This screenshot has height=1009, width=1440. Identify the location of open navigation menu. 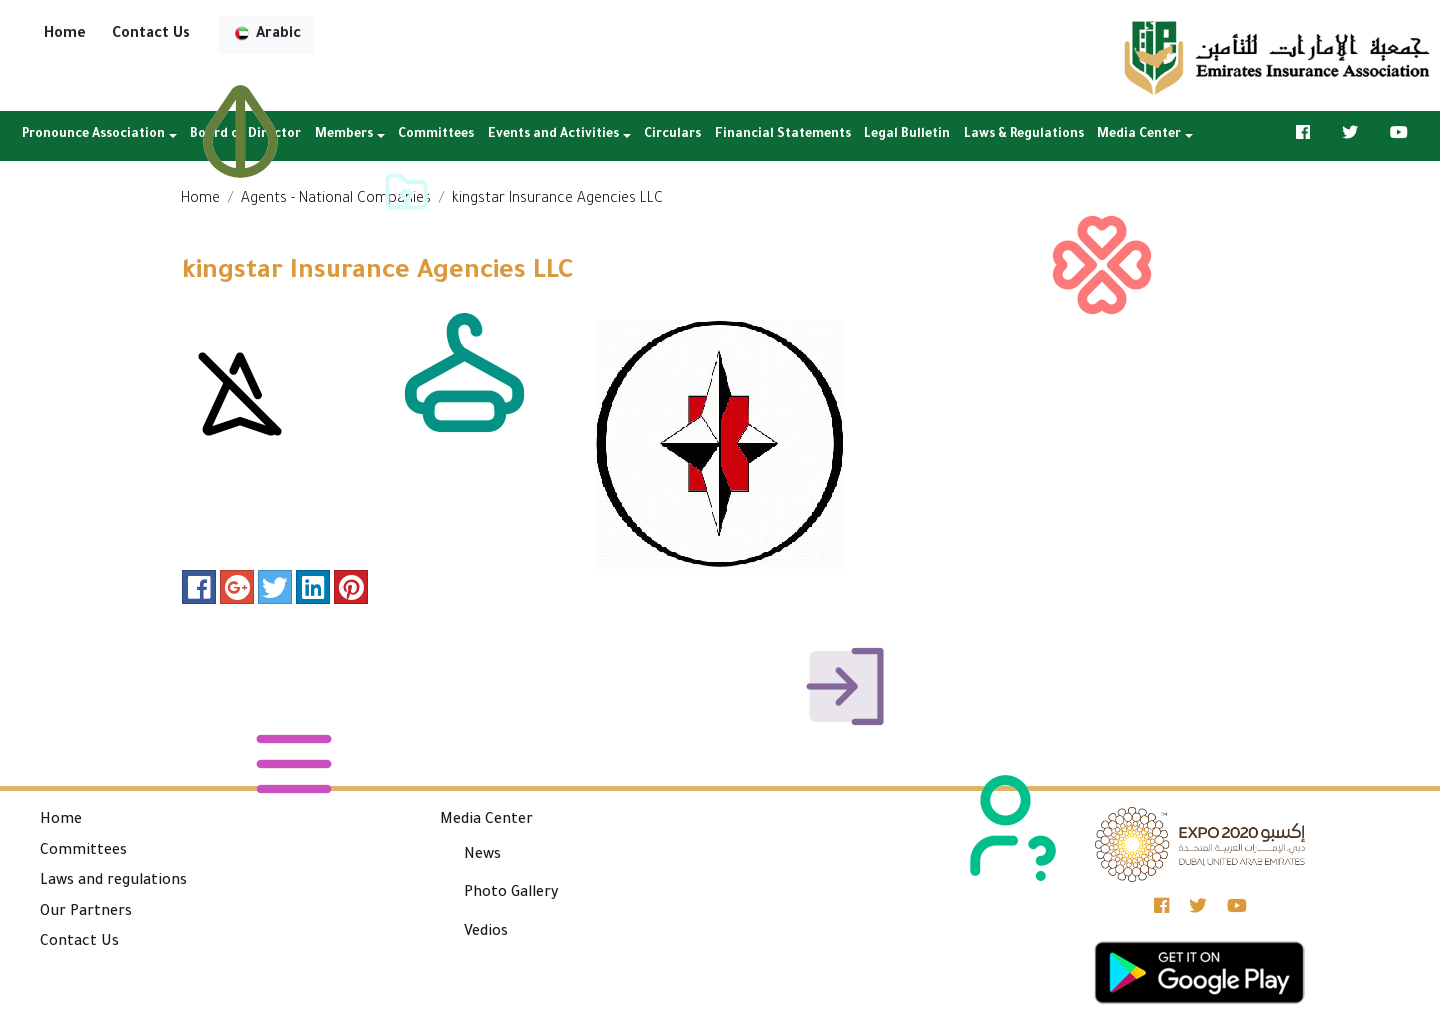
(294, 764).